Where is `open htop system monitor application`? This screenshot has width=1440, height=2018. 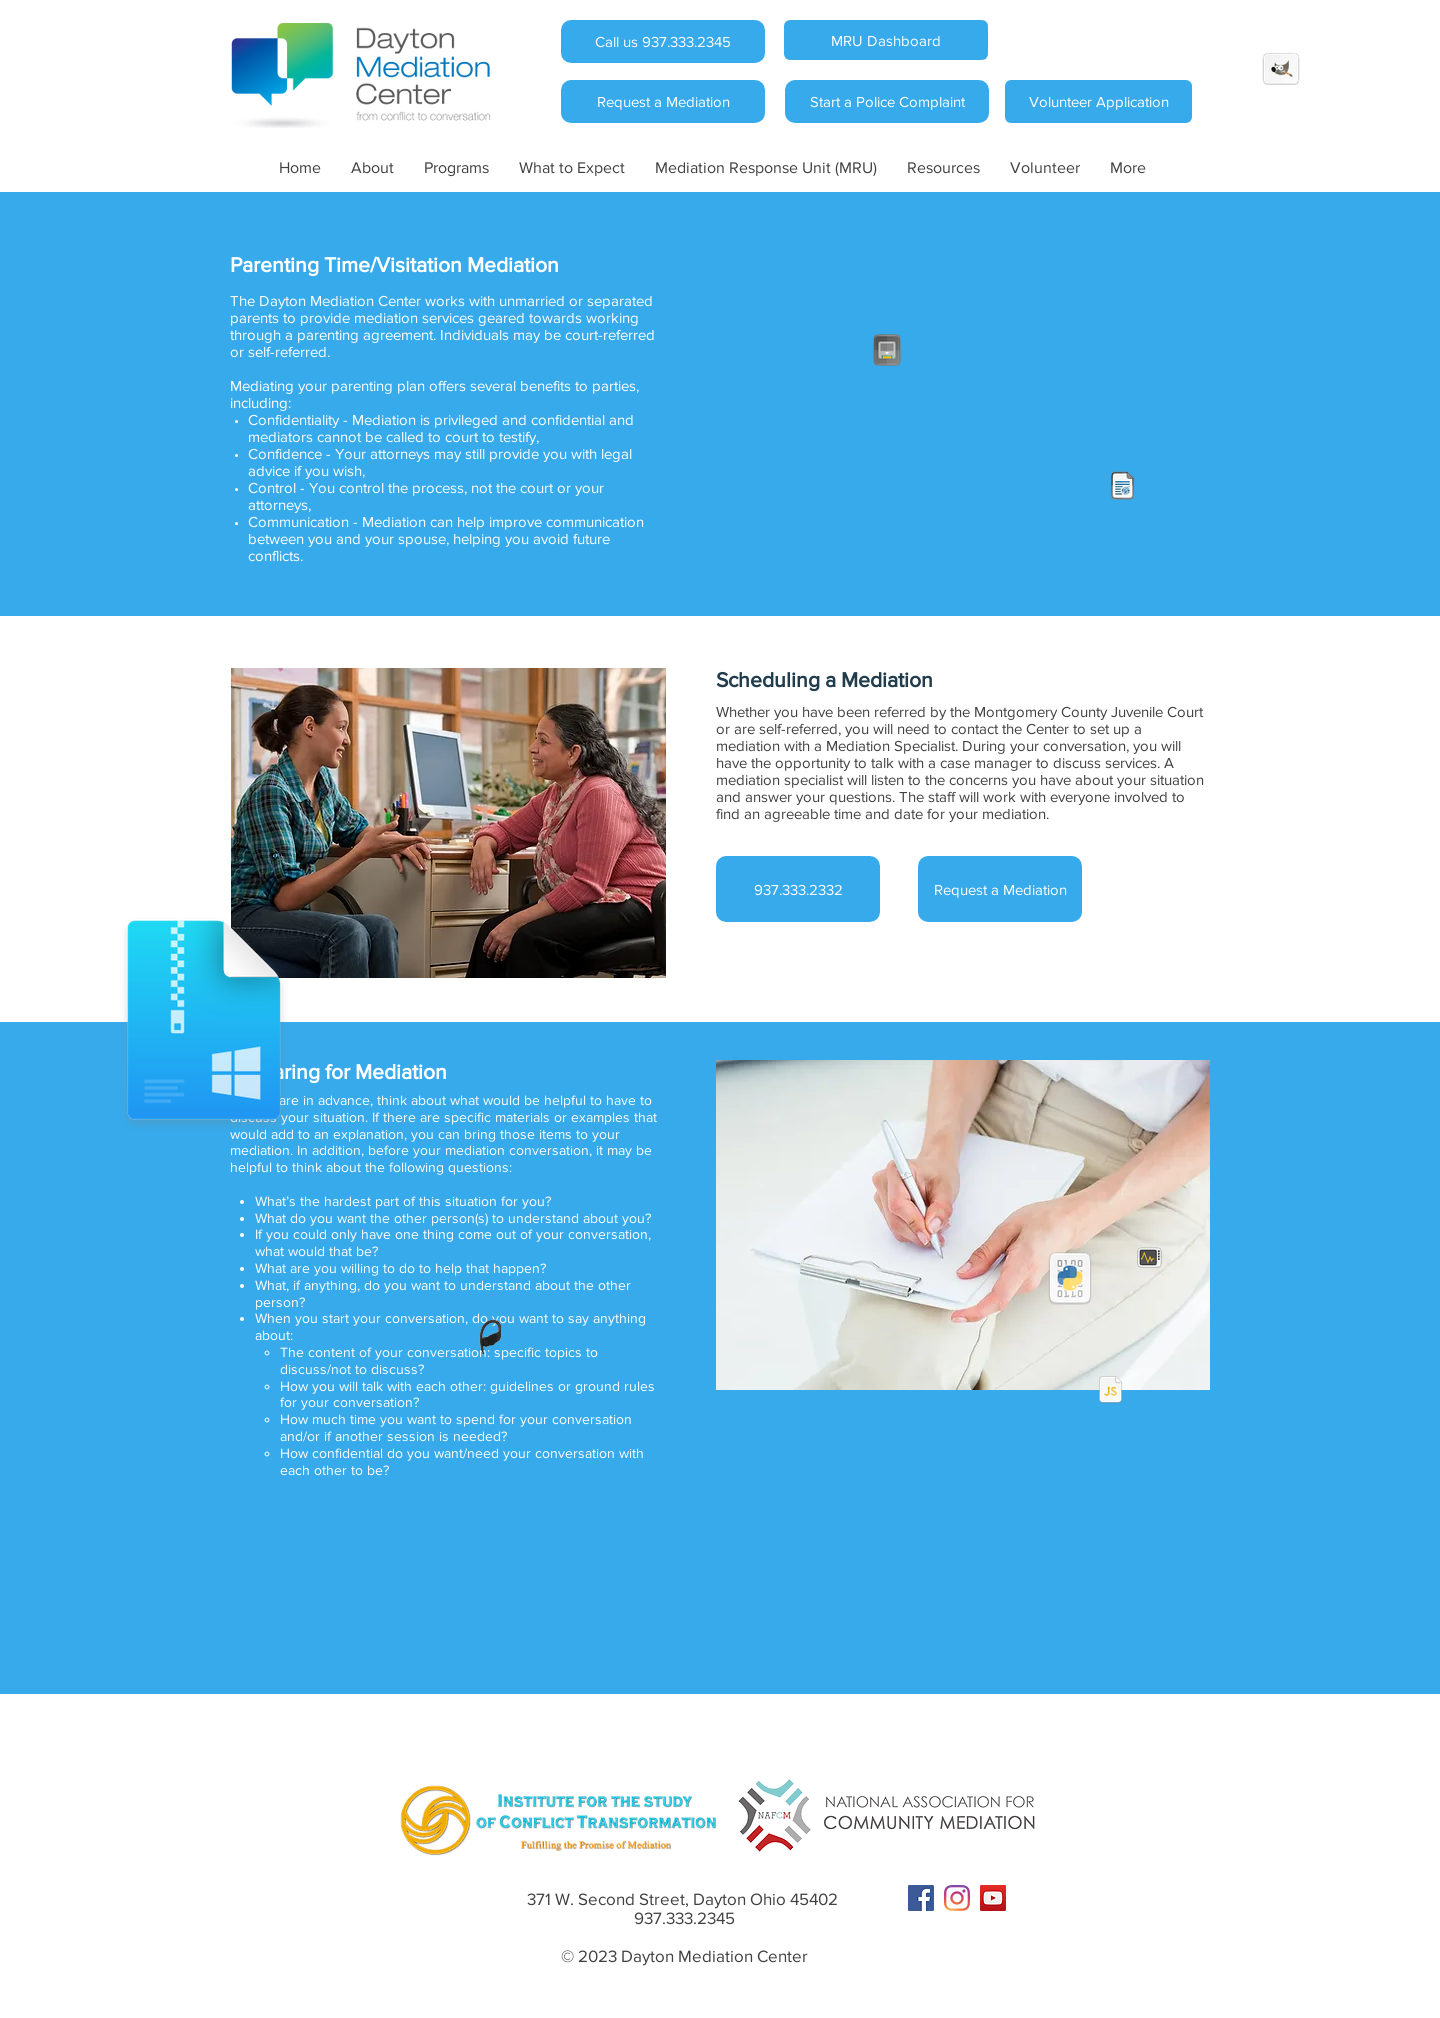 open htop system monitor application is located at coordinates (1149, 1257).